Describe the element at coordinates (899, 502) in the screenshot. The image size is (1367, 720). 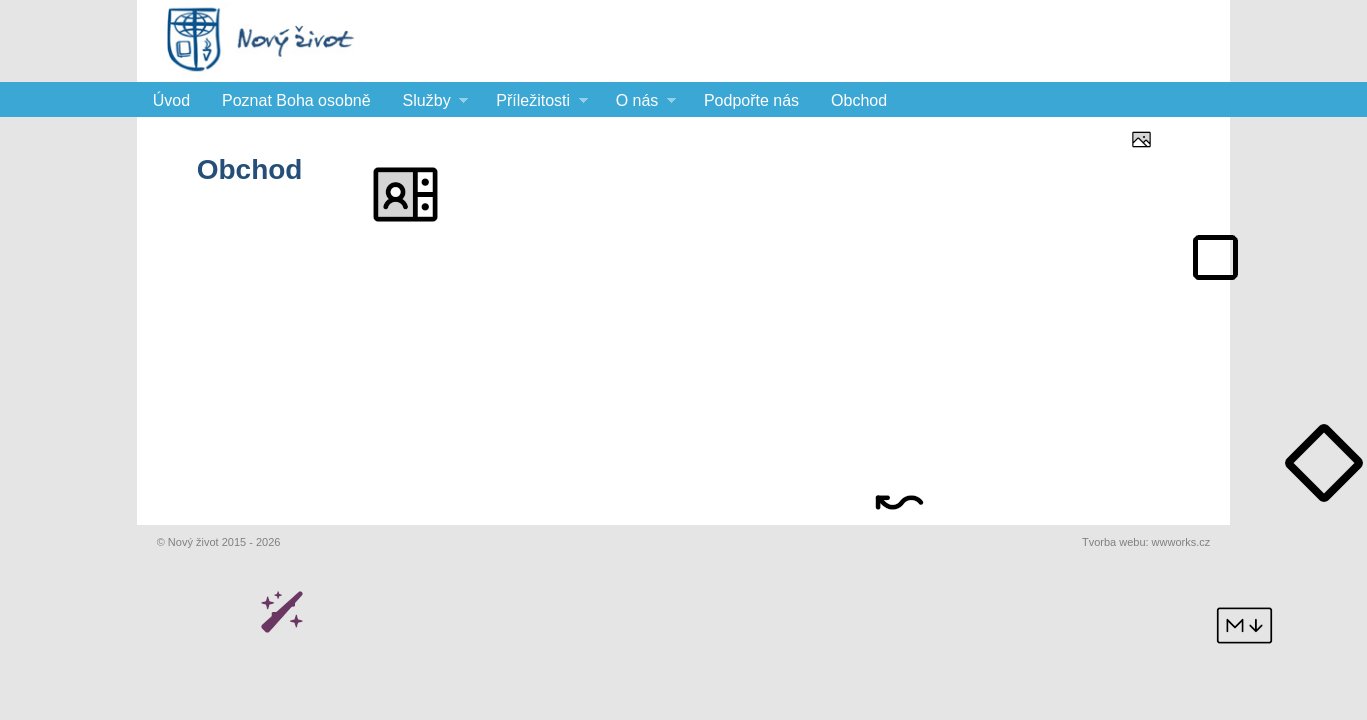
I see `undo or revert to previous state` at that location.